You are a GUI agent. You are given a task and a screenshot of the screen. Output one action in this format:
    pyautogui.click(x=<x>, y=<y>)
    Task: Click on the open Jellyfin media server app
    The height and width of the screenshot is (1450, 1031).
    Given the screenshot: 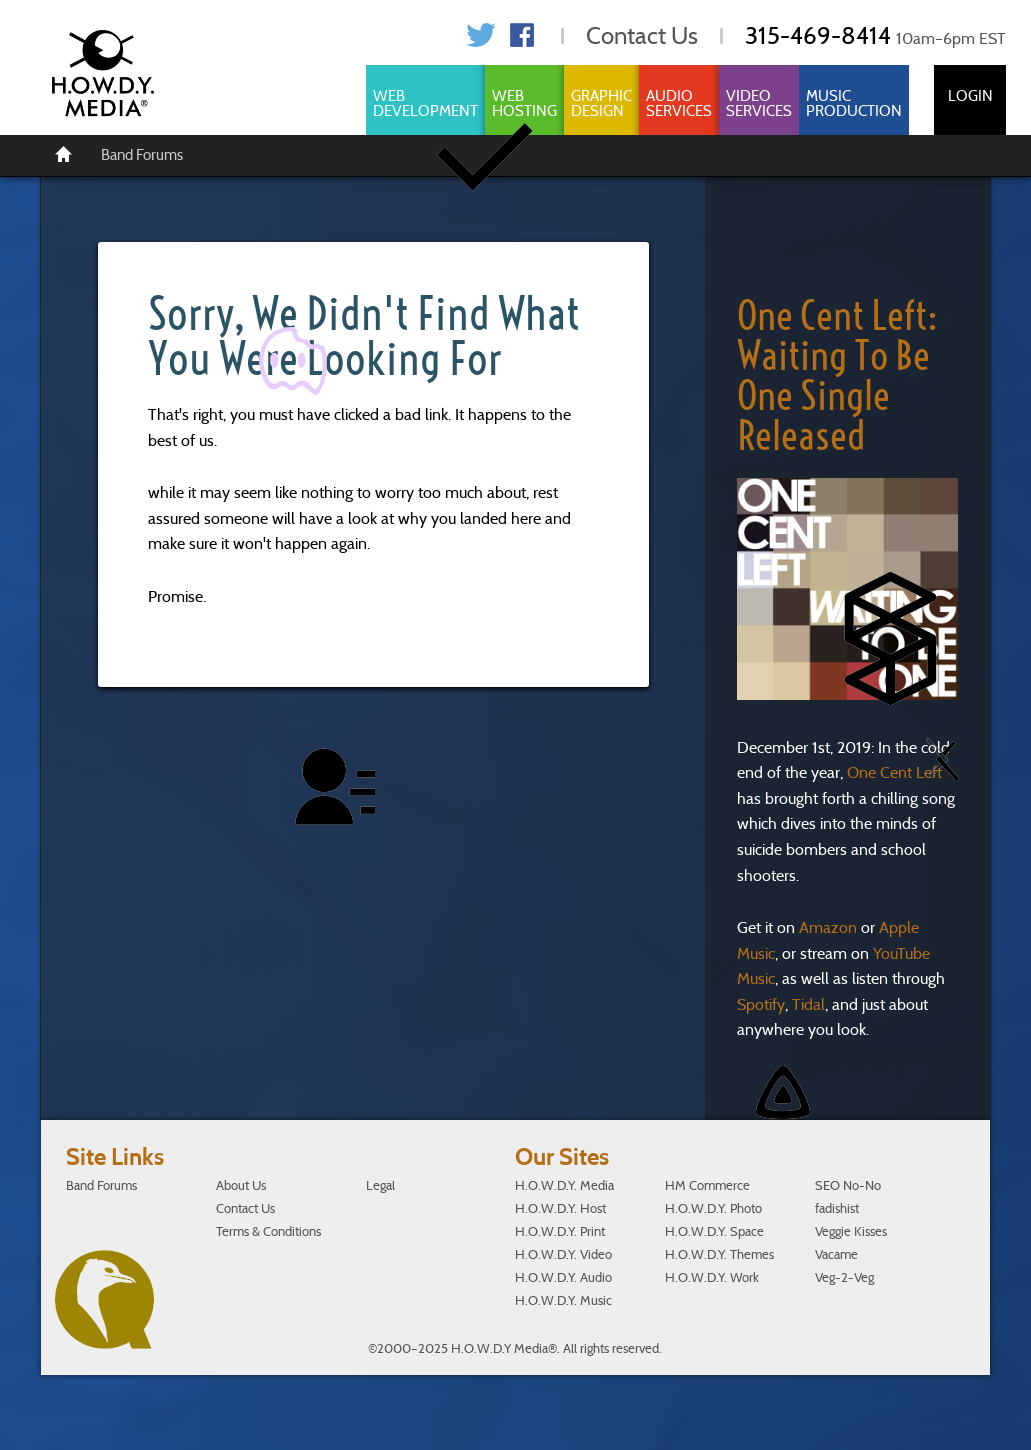 What is the action you would take?
    pyautogui.click(x=783, y=1092)
    